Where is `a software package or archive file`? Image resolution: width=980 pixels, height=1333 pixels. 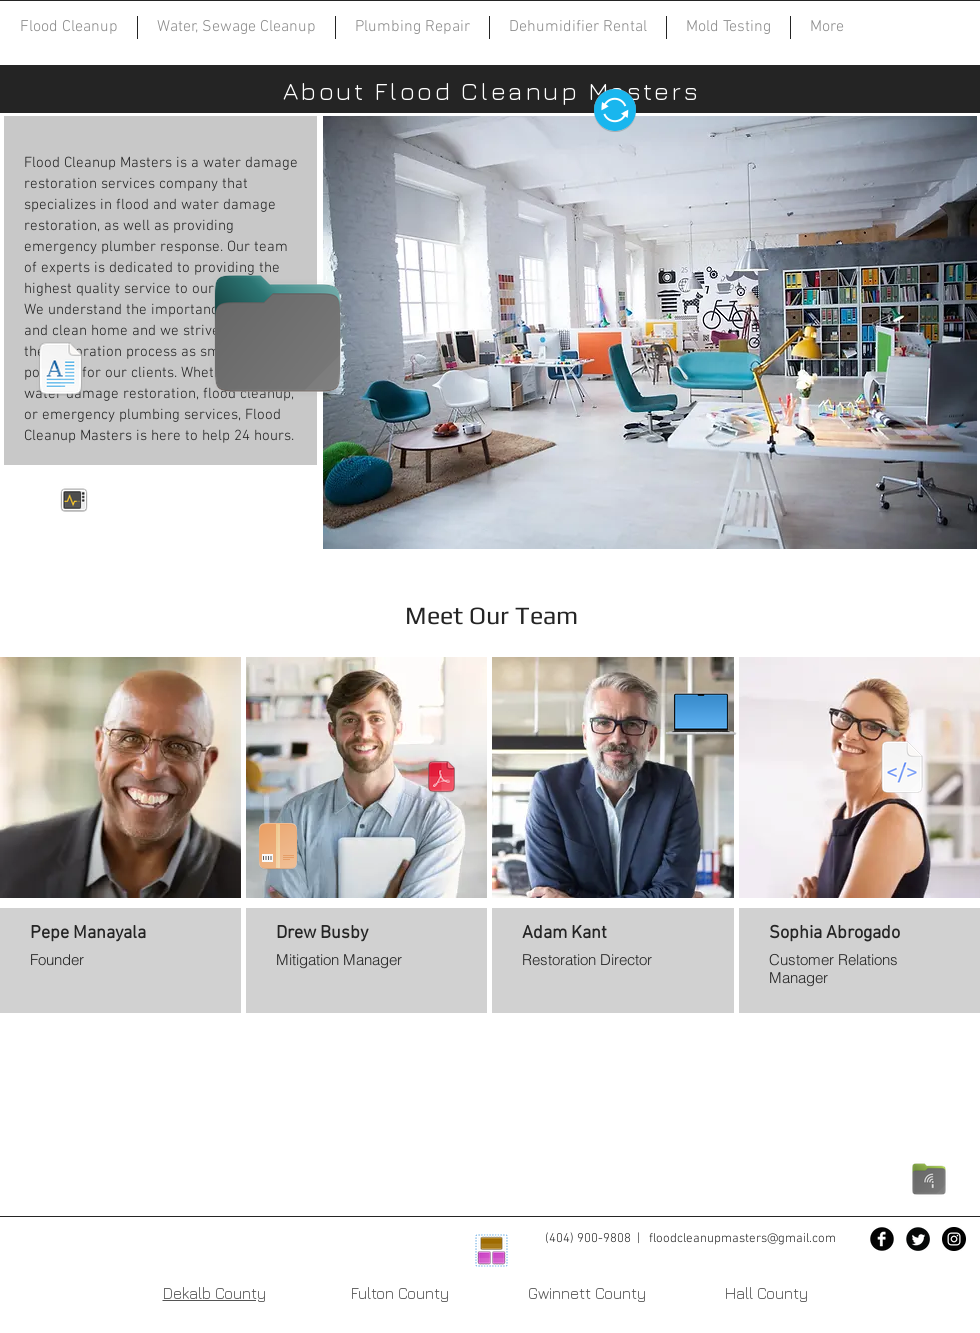
a software package or archive file is located at coordinates (278, 846).